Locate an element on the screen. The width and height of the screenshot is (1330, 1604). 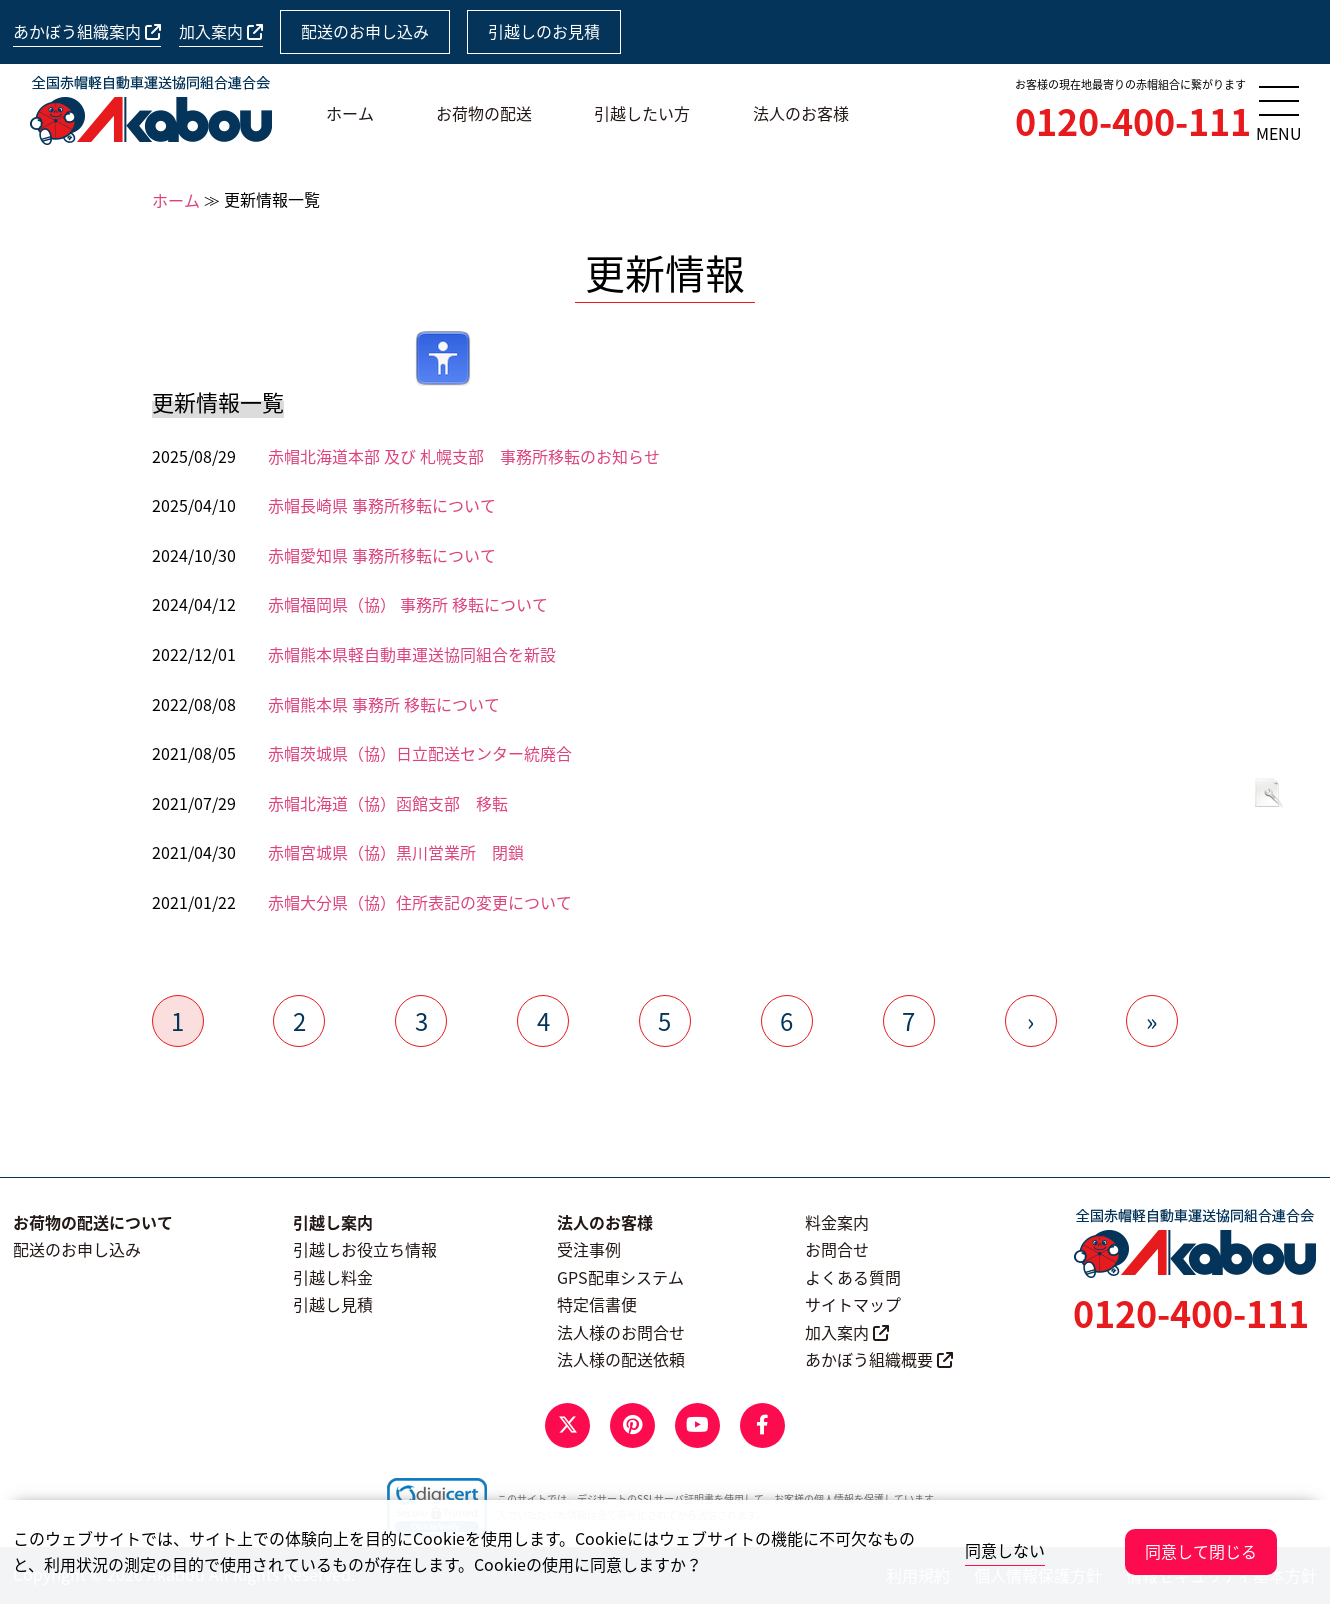
open accessibility settings is located at coordinates (443, 358).